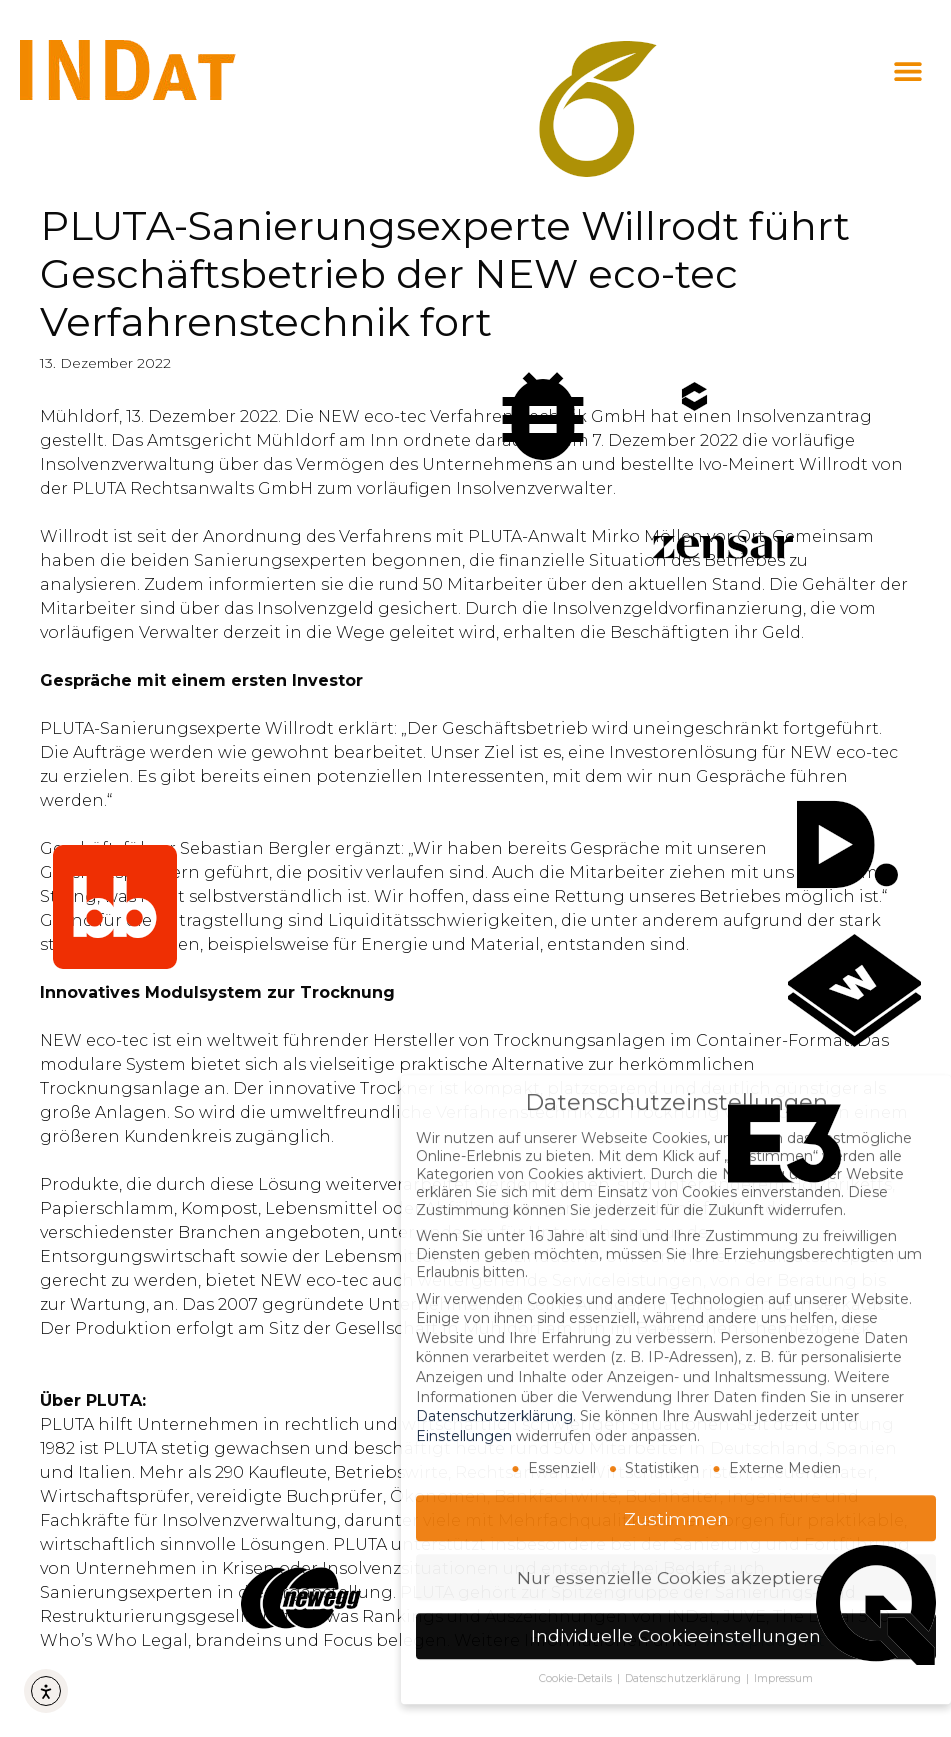 The image size is (951, 1737). Describe the element at coordinates (876, 1605) in the screenshot. I see `open QGIS geographic information system application` at that location.